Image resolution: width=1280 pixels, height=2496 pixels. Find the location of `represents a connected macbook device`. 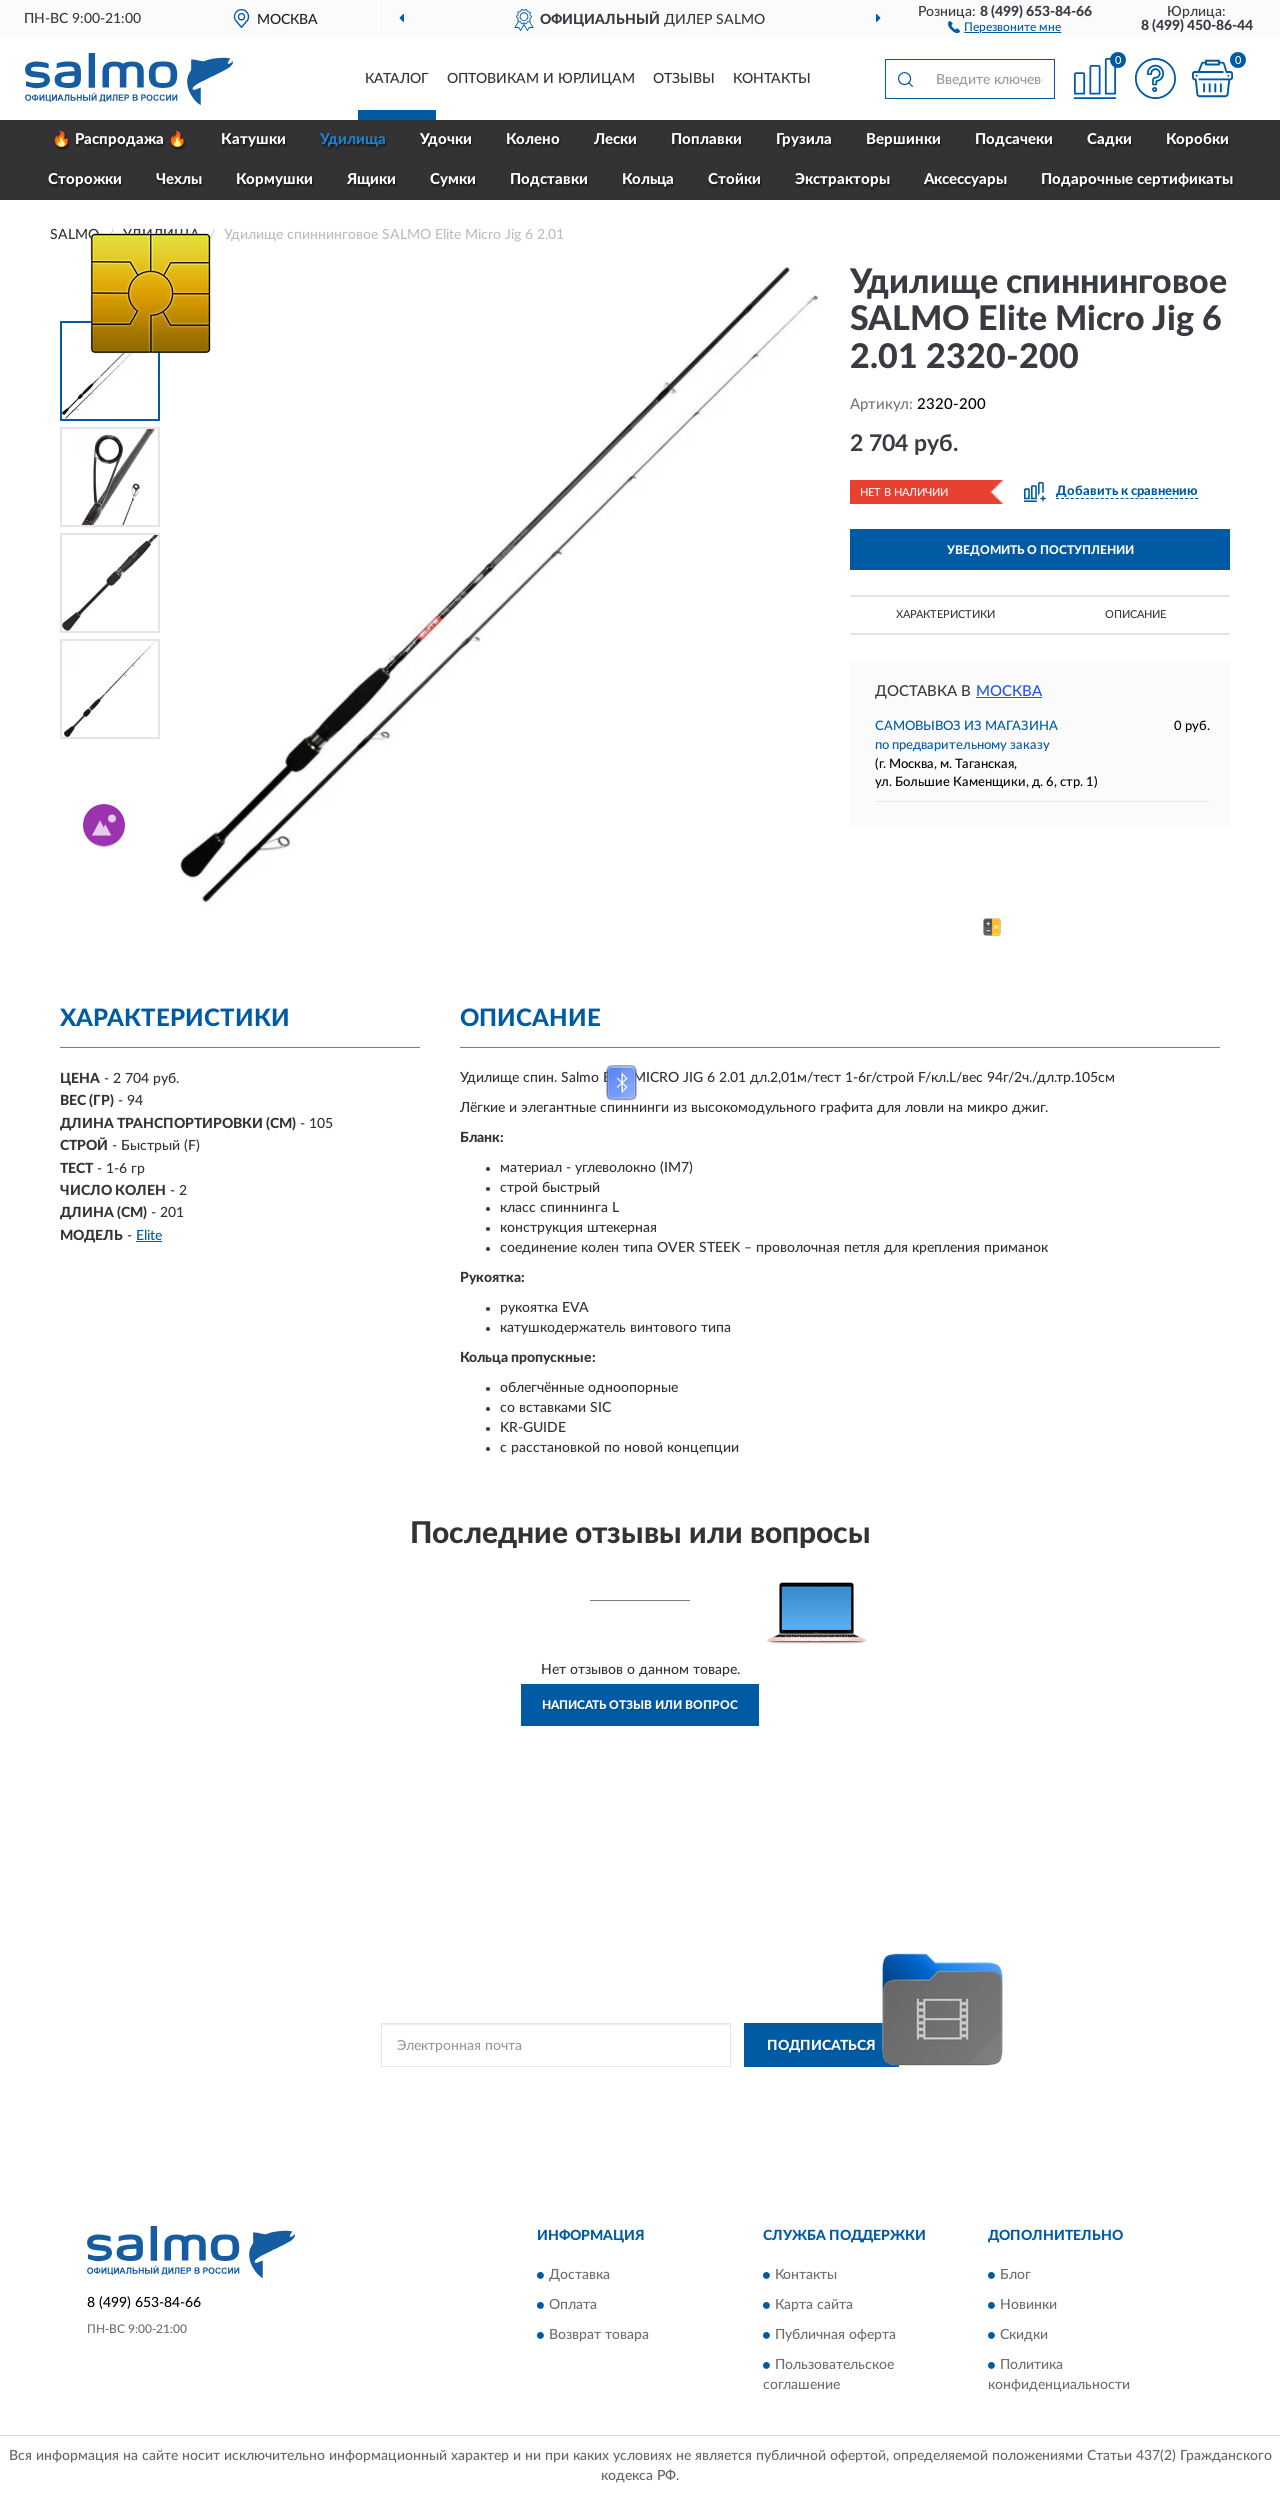

represents a connected macbook device is located at coordinates (816, 1603).